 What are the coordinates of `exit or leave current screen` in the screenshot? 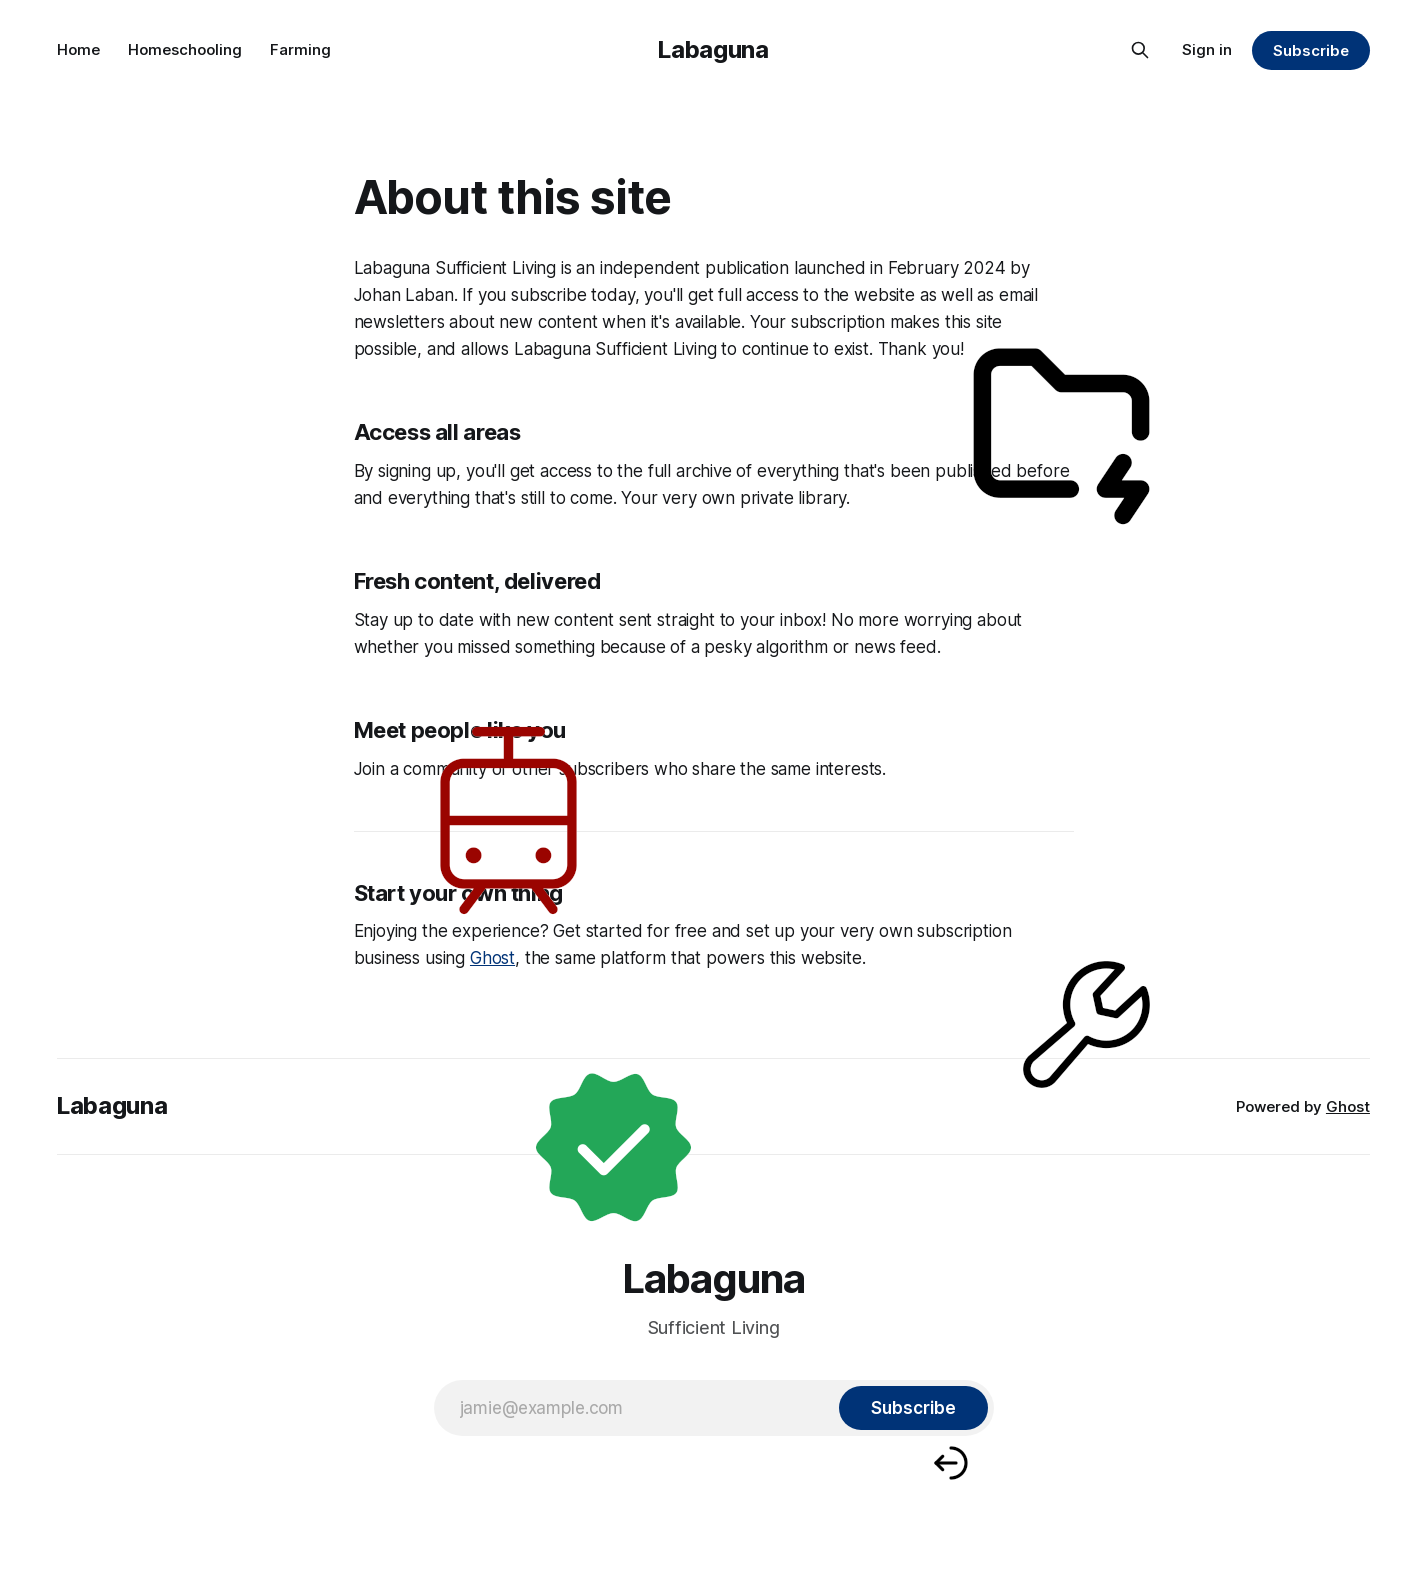 It's located at (951, 1463).